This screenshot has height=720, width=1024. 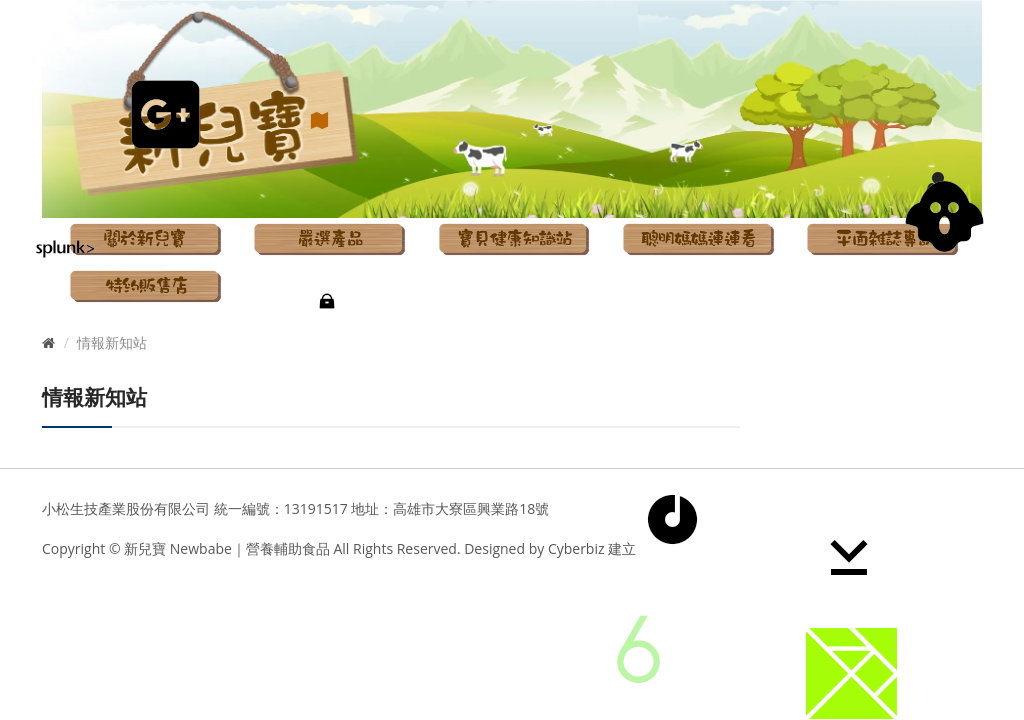 I want to click on sign in with Google+, so click(x=165, y=114).